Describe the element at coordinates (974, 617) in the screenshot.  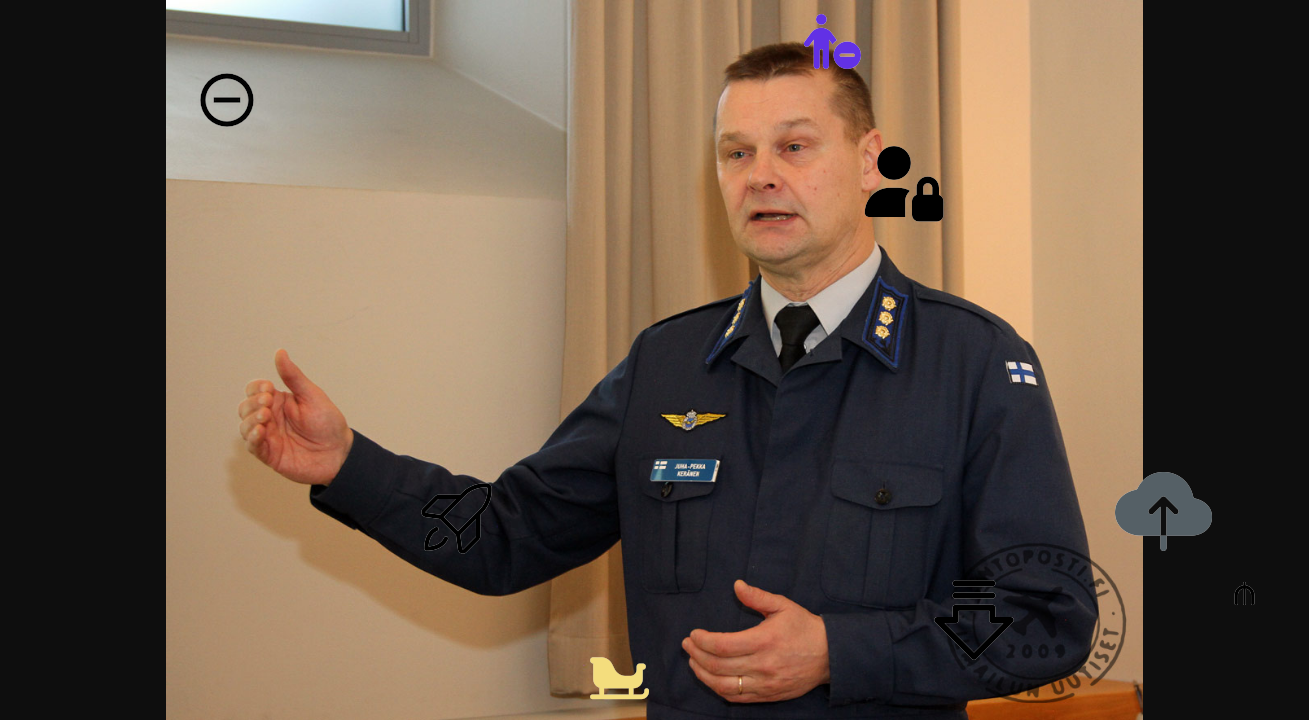
I see `download file or content` at that location.